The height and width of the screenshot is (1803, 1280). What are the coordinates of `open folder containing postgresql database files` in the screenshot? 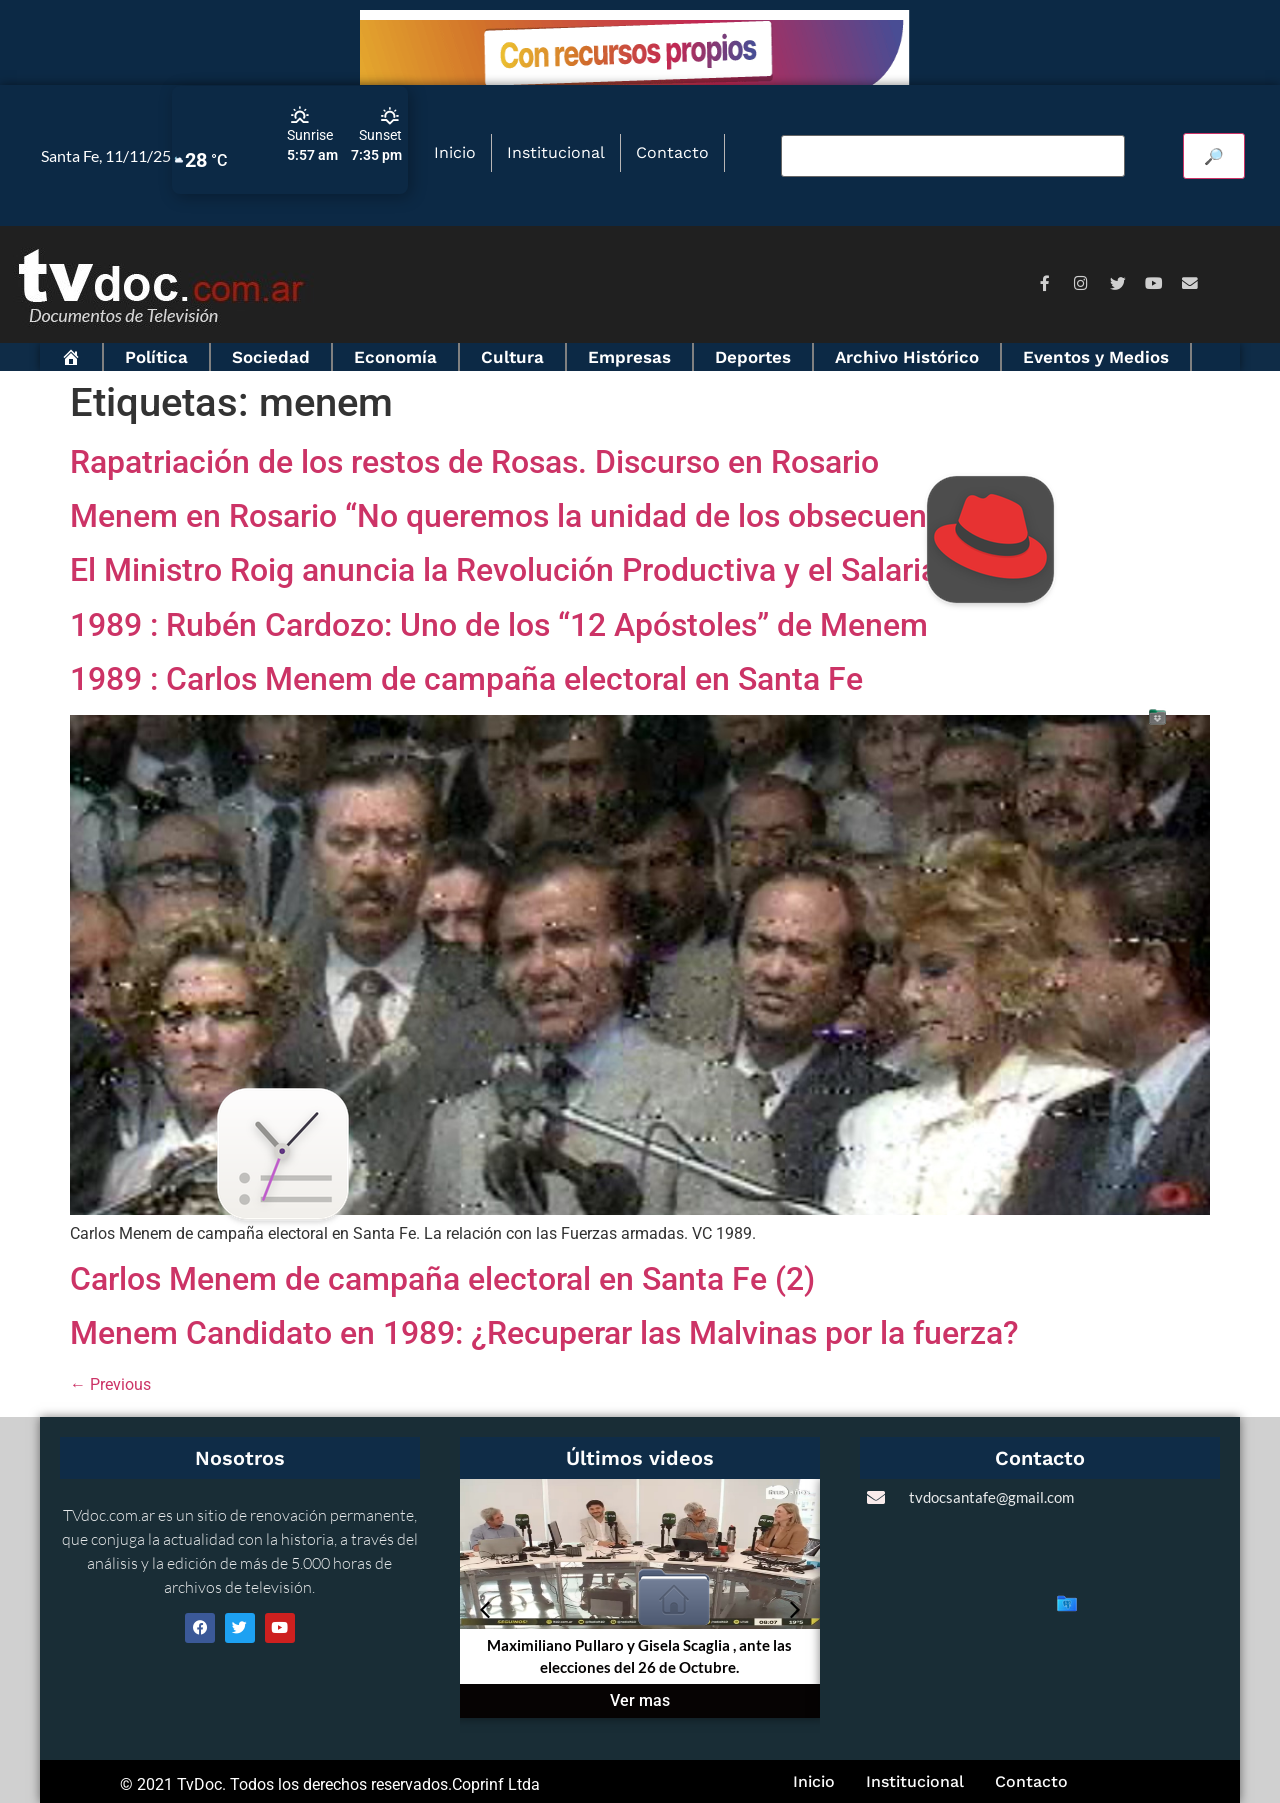 It's located at (1067, 1604).